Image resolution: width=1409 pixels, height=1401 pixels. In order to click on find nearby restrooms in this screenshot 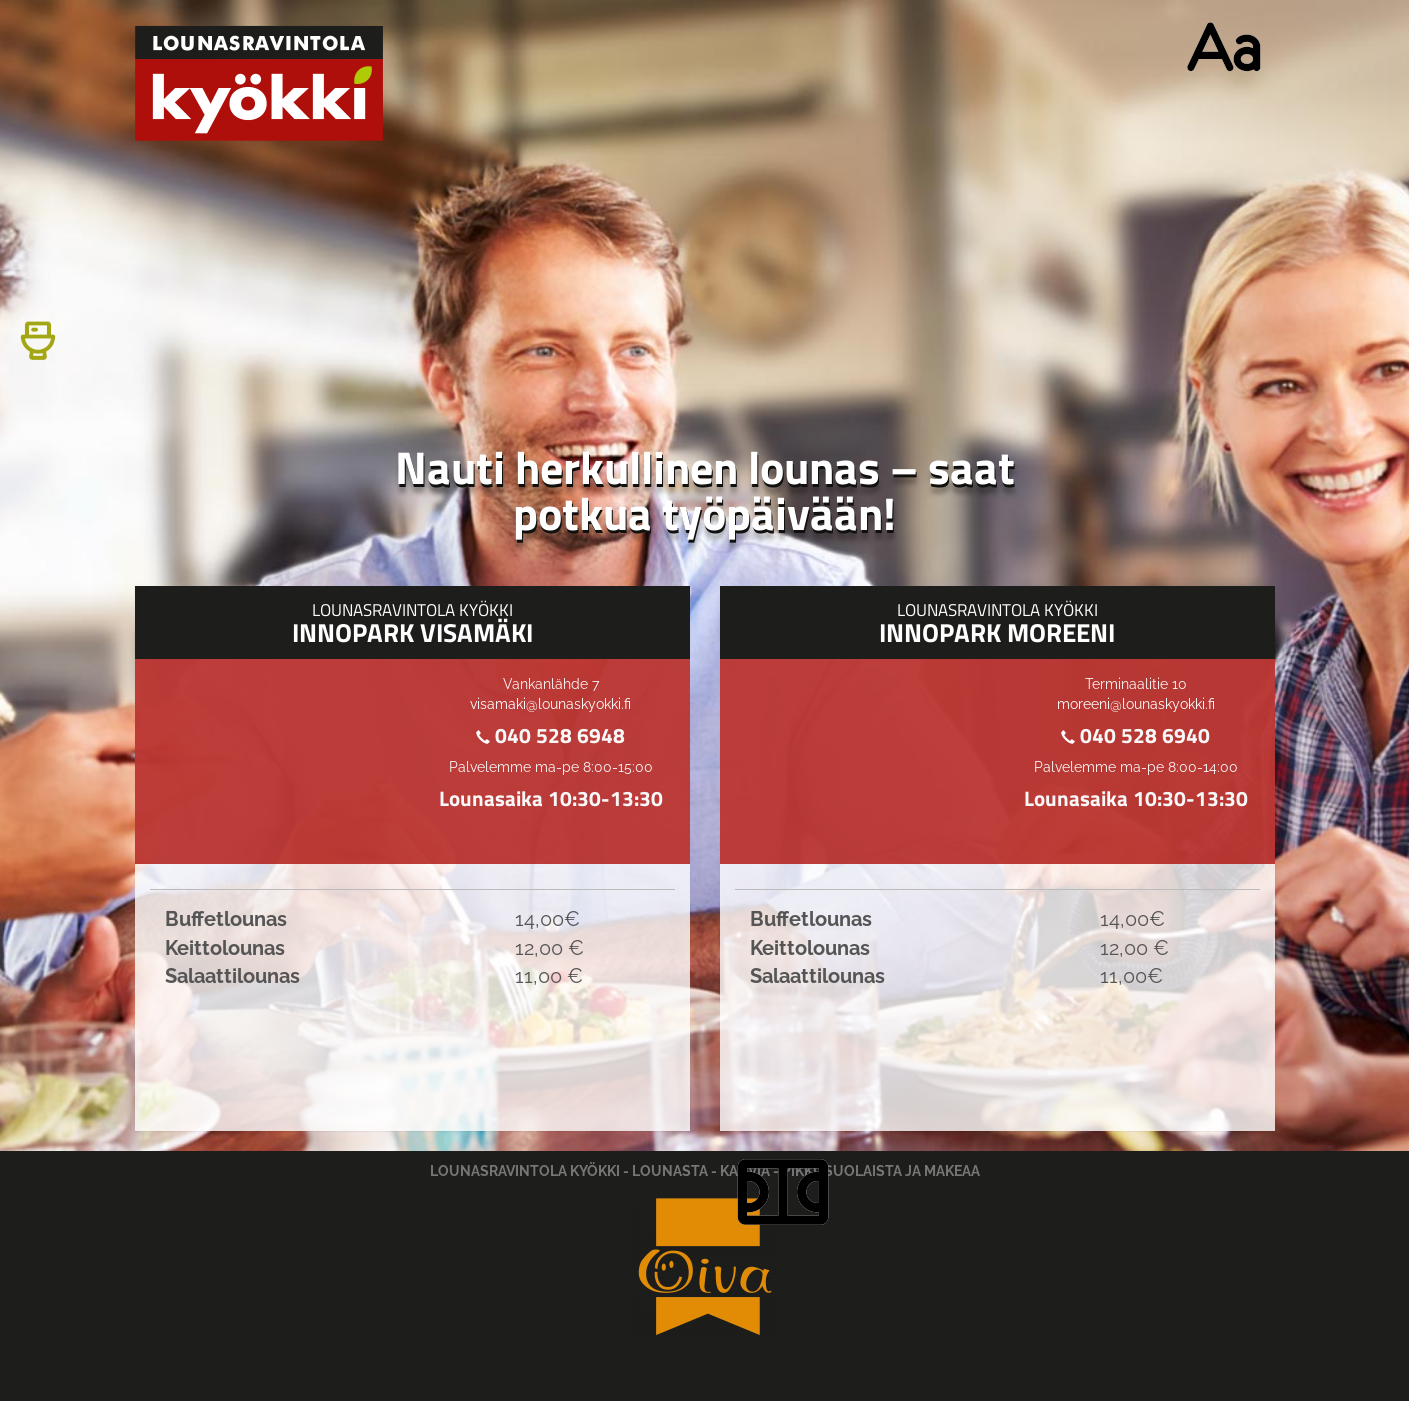, I will do `click(38, 340)`.